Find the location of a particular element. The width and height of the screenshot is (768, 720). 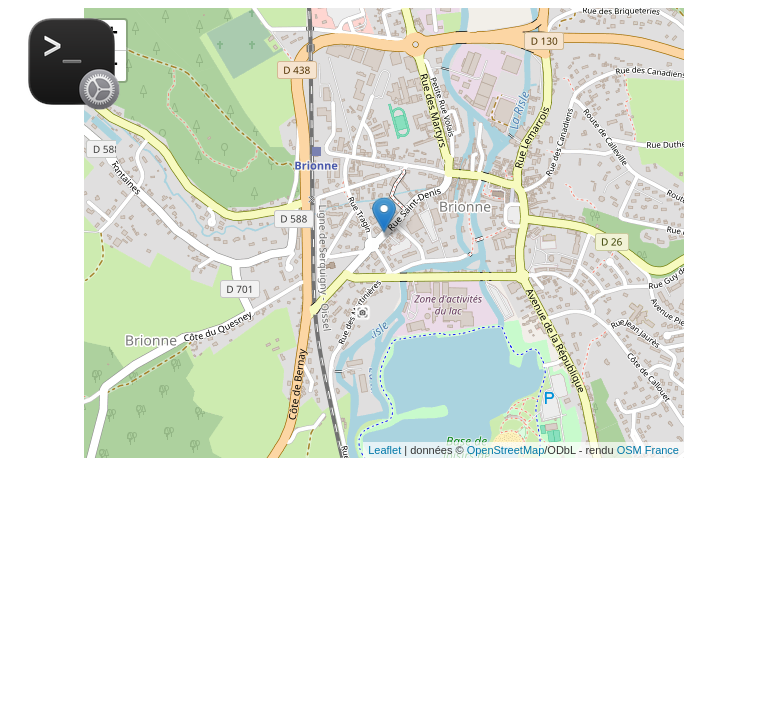

open the screenshot capture tool is located at coordinates (362, 312).